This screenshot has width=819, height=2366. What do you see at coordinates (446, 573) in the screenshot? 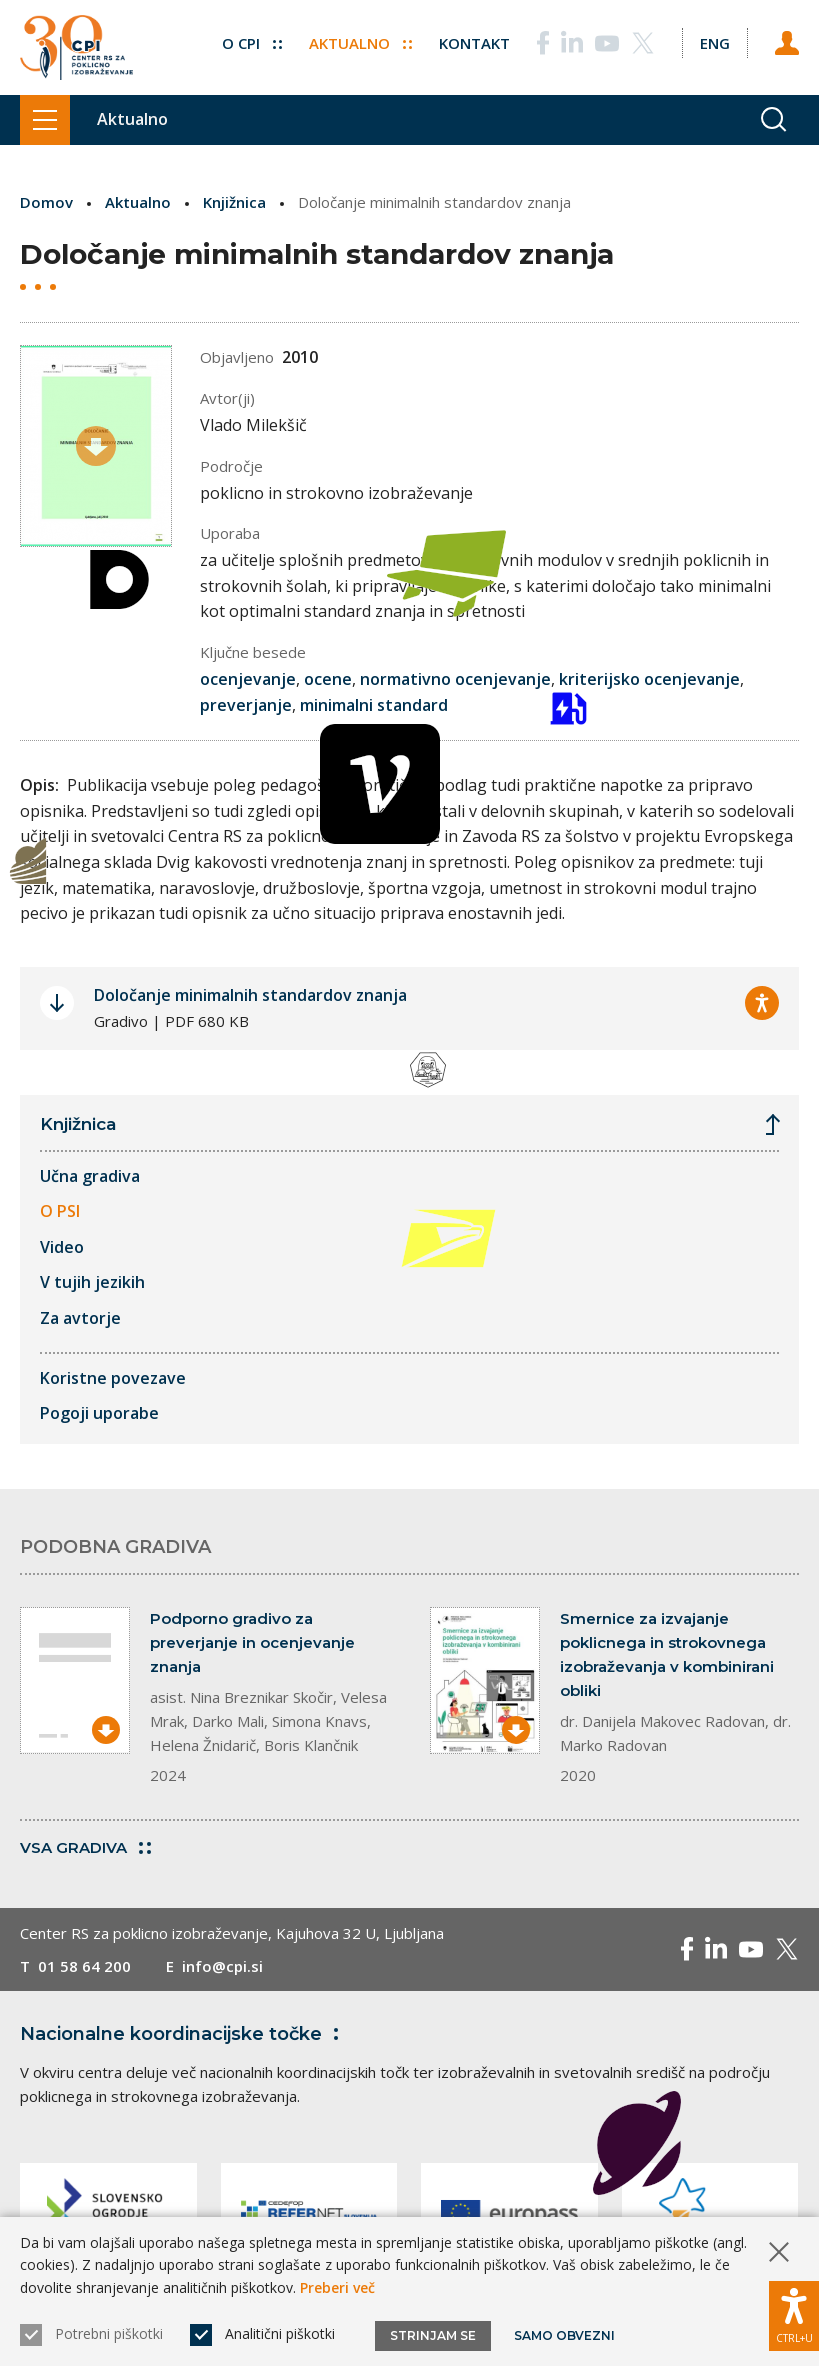
I see `open Blockbench 3D modeling application` at bounding box center [446, 573].